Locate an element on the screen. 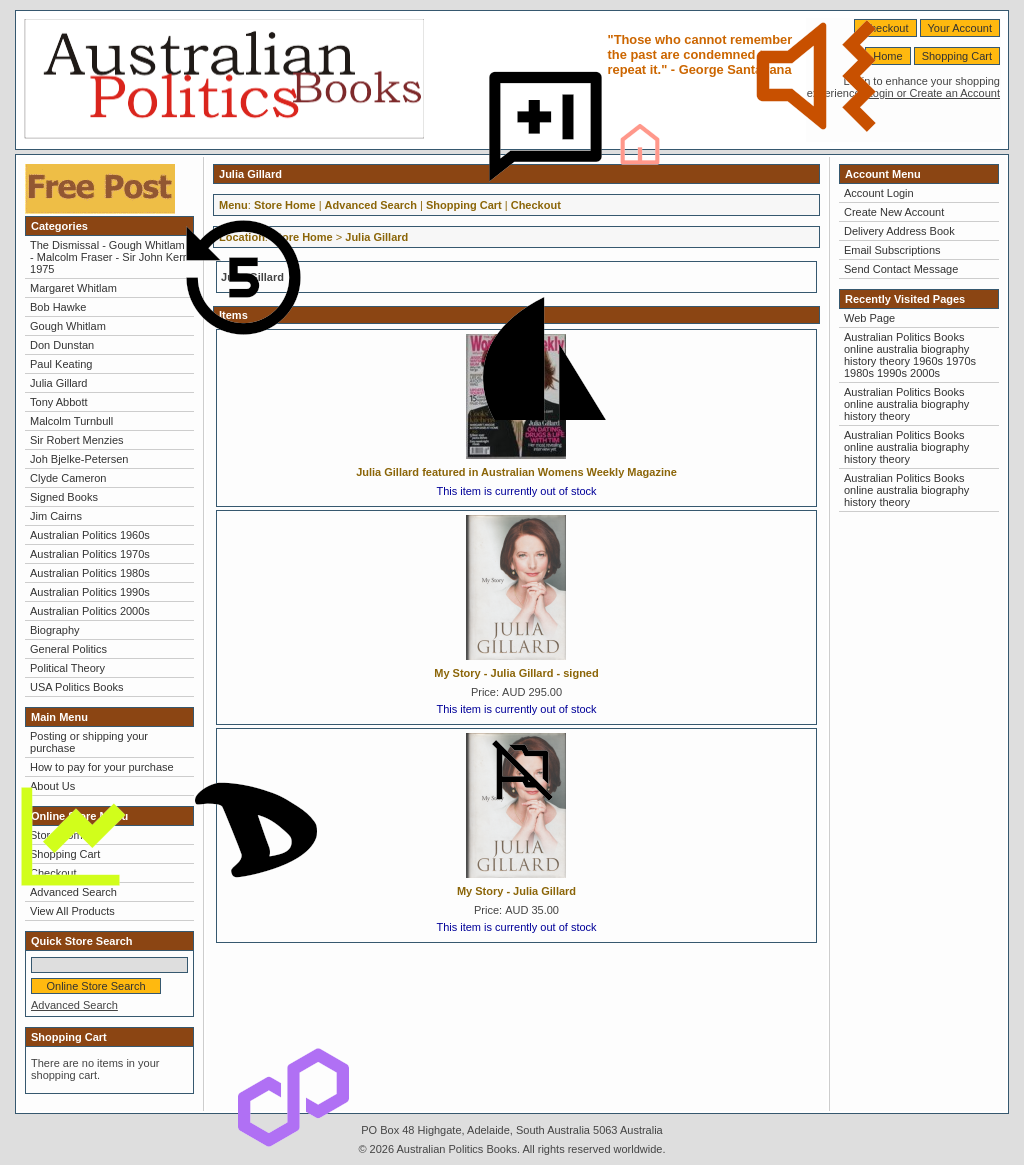 This screenshot has height=1165, width=1024. view analytics and performance trends is located at coordinates (70, 836).